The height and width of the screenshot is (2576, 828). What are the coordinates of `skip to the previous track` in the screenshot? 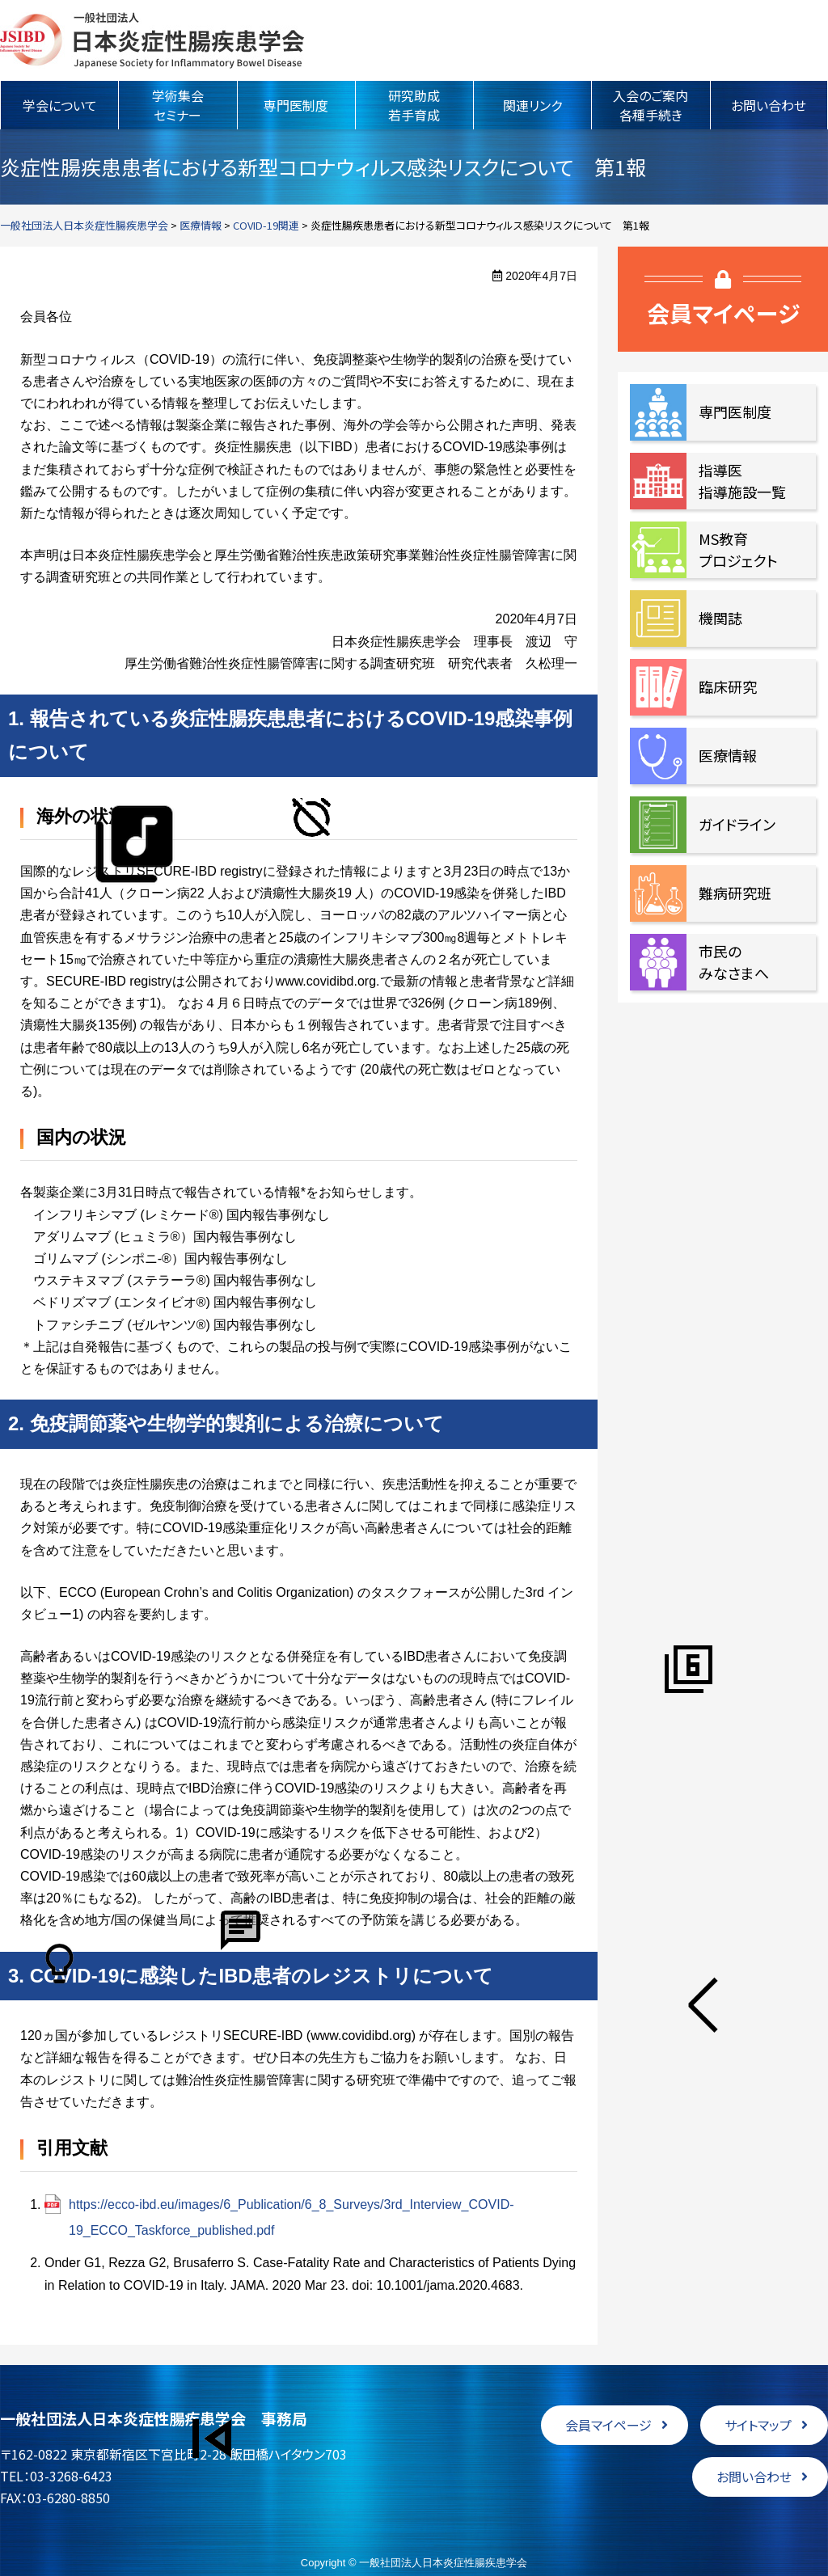 It's located at (212, 2439).